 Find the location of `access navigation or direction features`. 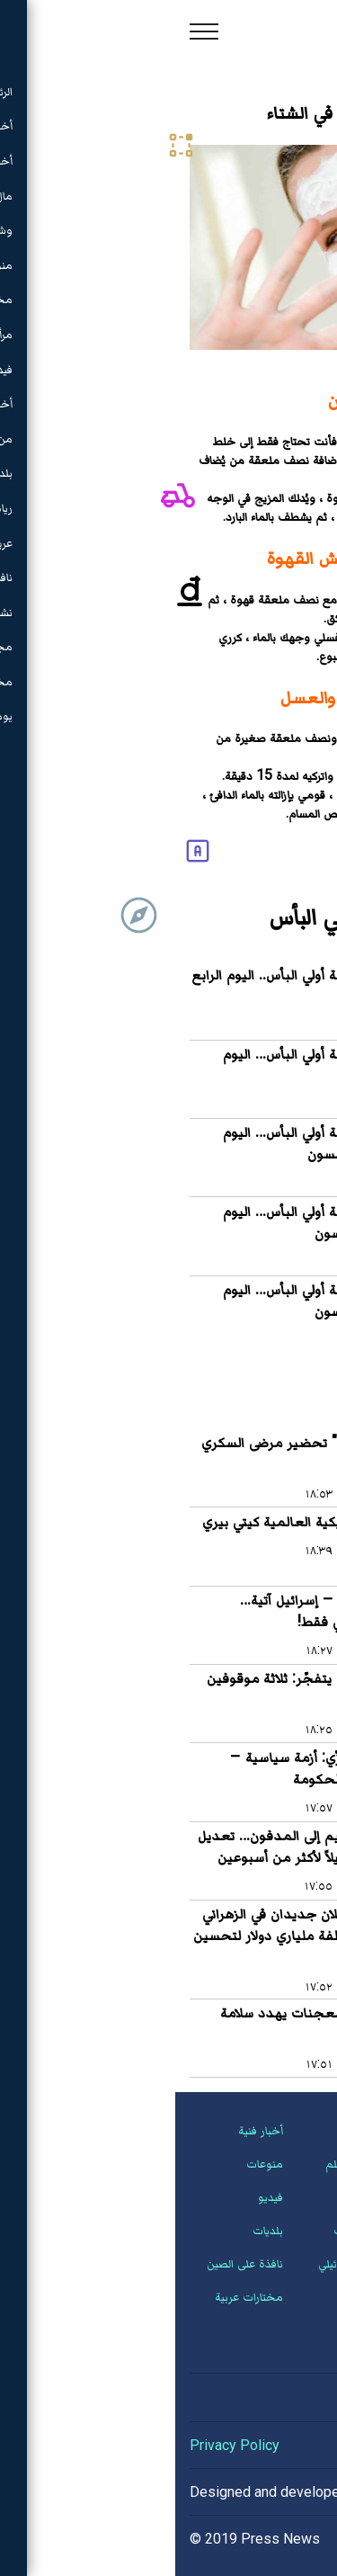

access navigation or direction features is located at coordinates (138, 915).